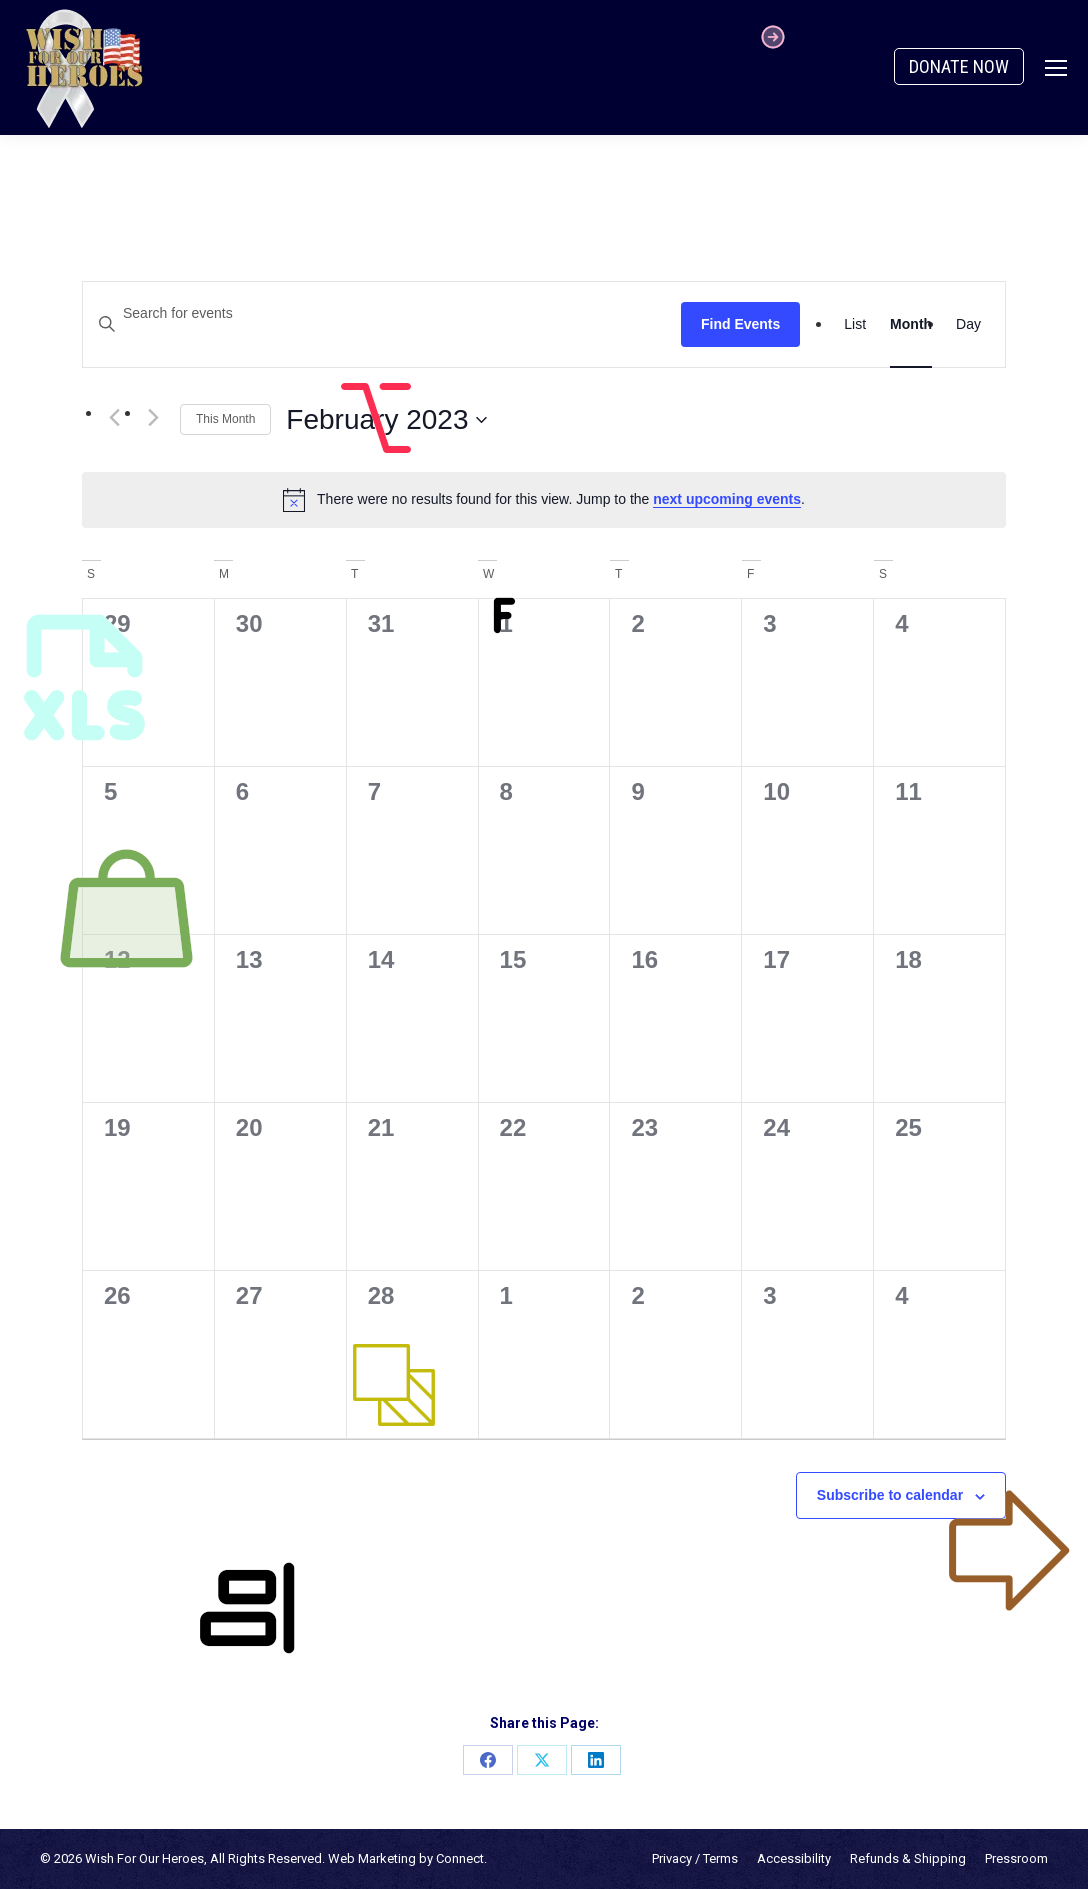 The width and height of the screenshot is (1088, 1889). I want to click on indicates a Facebook shortcut or link, so click(504, 615).